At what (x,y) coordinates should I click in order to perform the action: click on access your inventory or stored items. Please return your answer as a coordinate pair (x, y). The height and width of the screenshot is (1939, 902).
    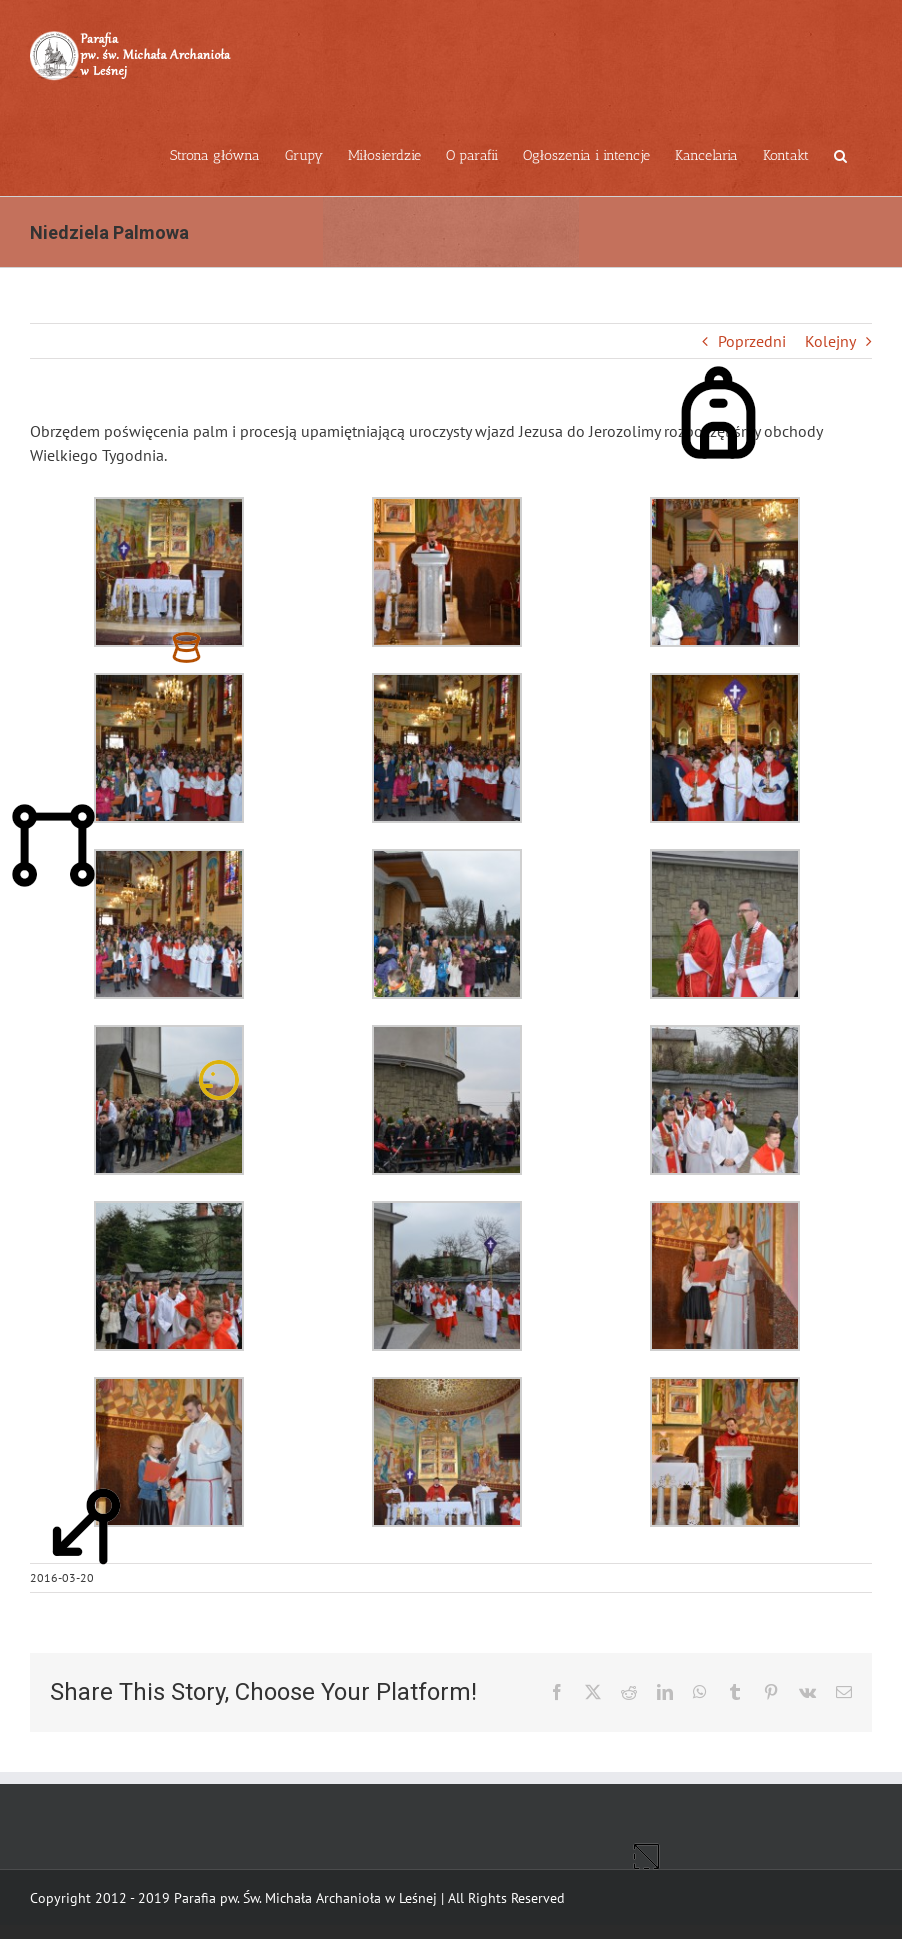
    Looking at the image, I should click on (718, 412).